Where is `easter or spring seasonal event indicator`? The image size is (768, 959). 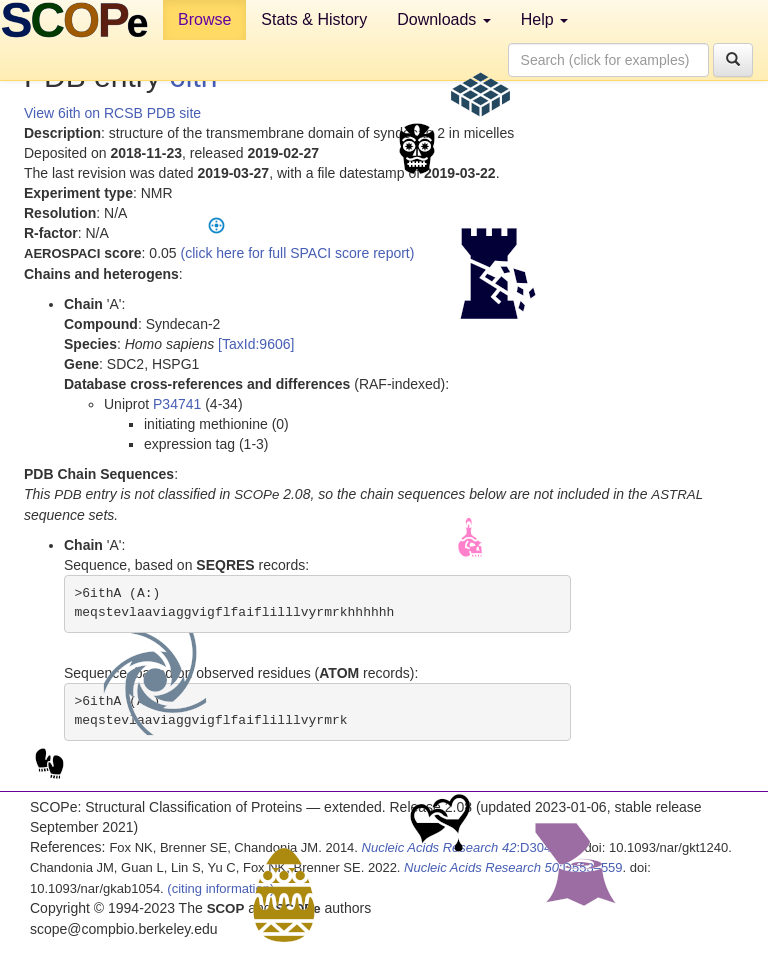 easter or spring seasonal event indicator is located at coordinates (284, 895).